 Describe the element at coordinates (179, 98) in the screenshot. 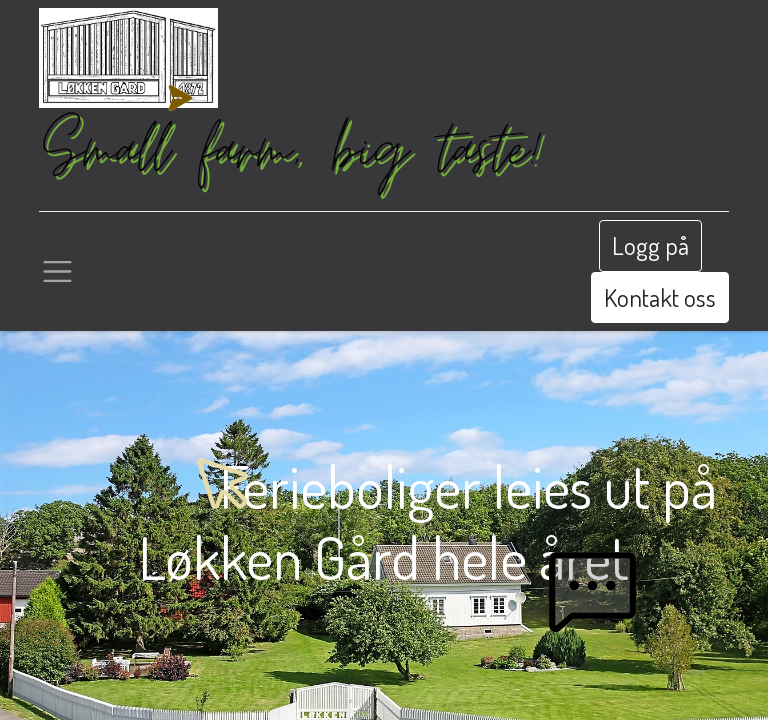

I see `send a message` at that location.